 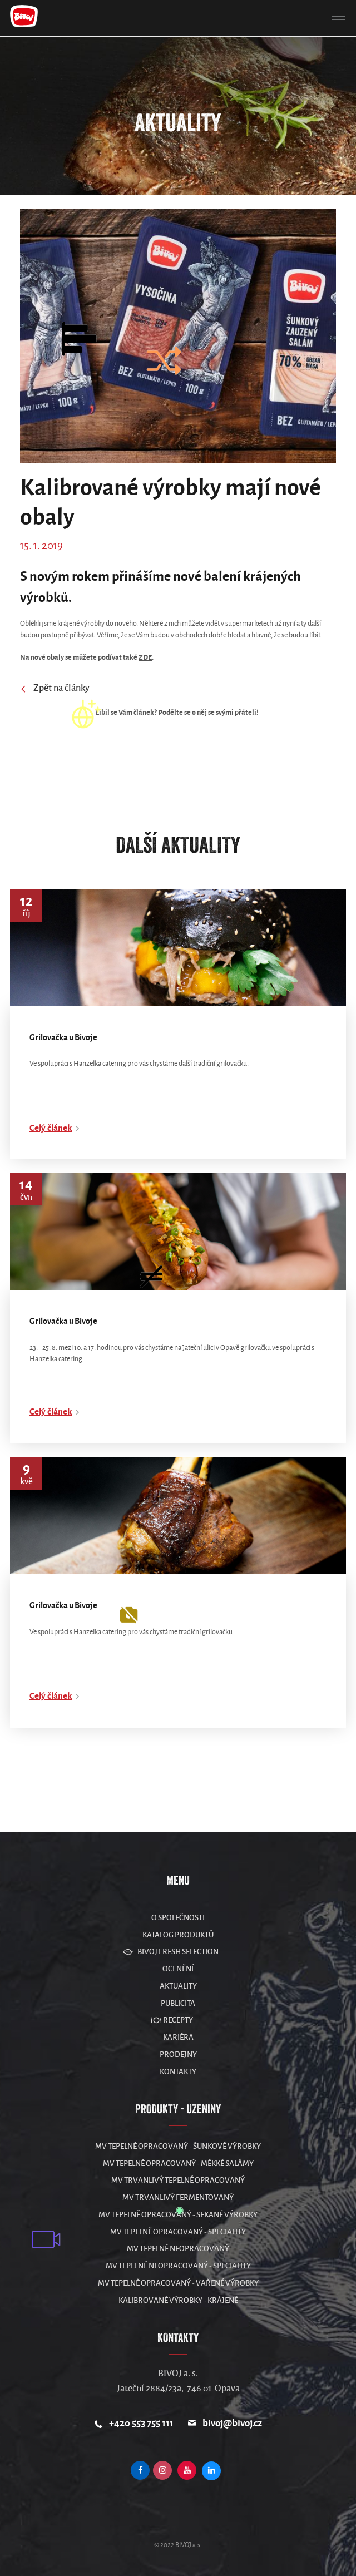 What do you see at coordinates (78, 339) in the screenshot?
I see `view horizontal bar chart data` at bounding box center [78, 339].